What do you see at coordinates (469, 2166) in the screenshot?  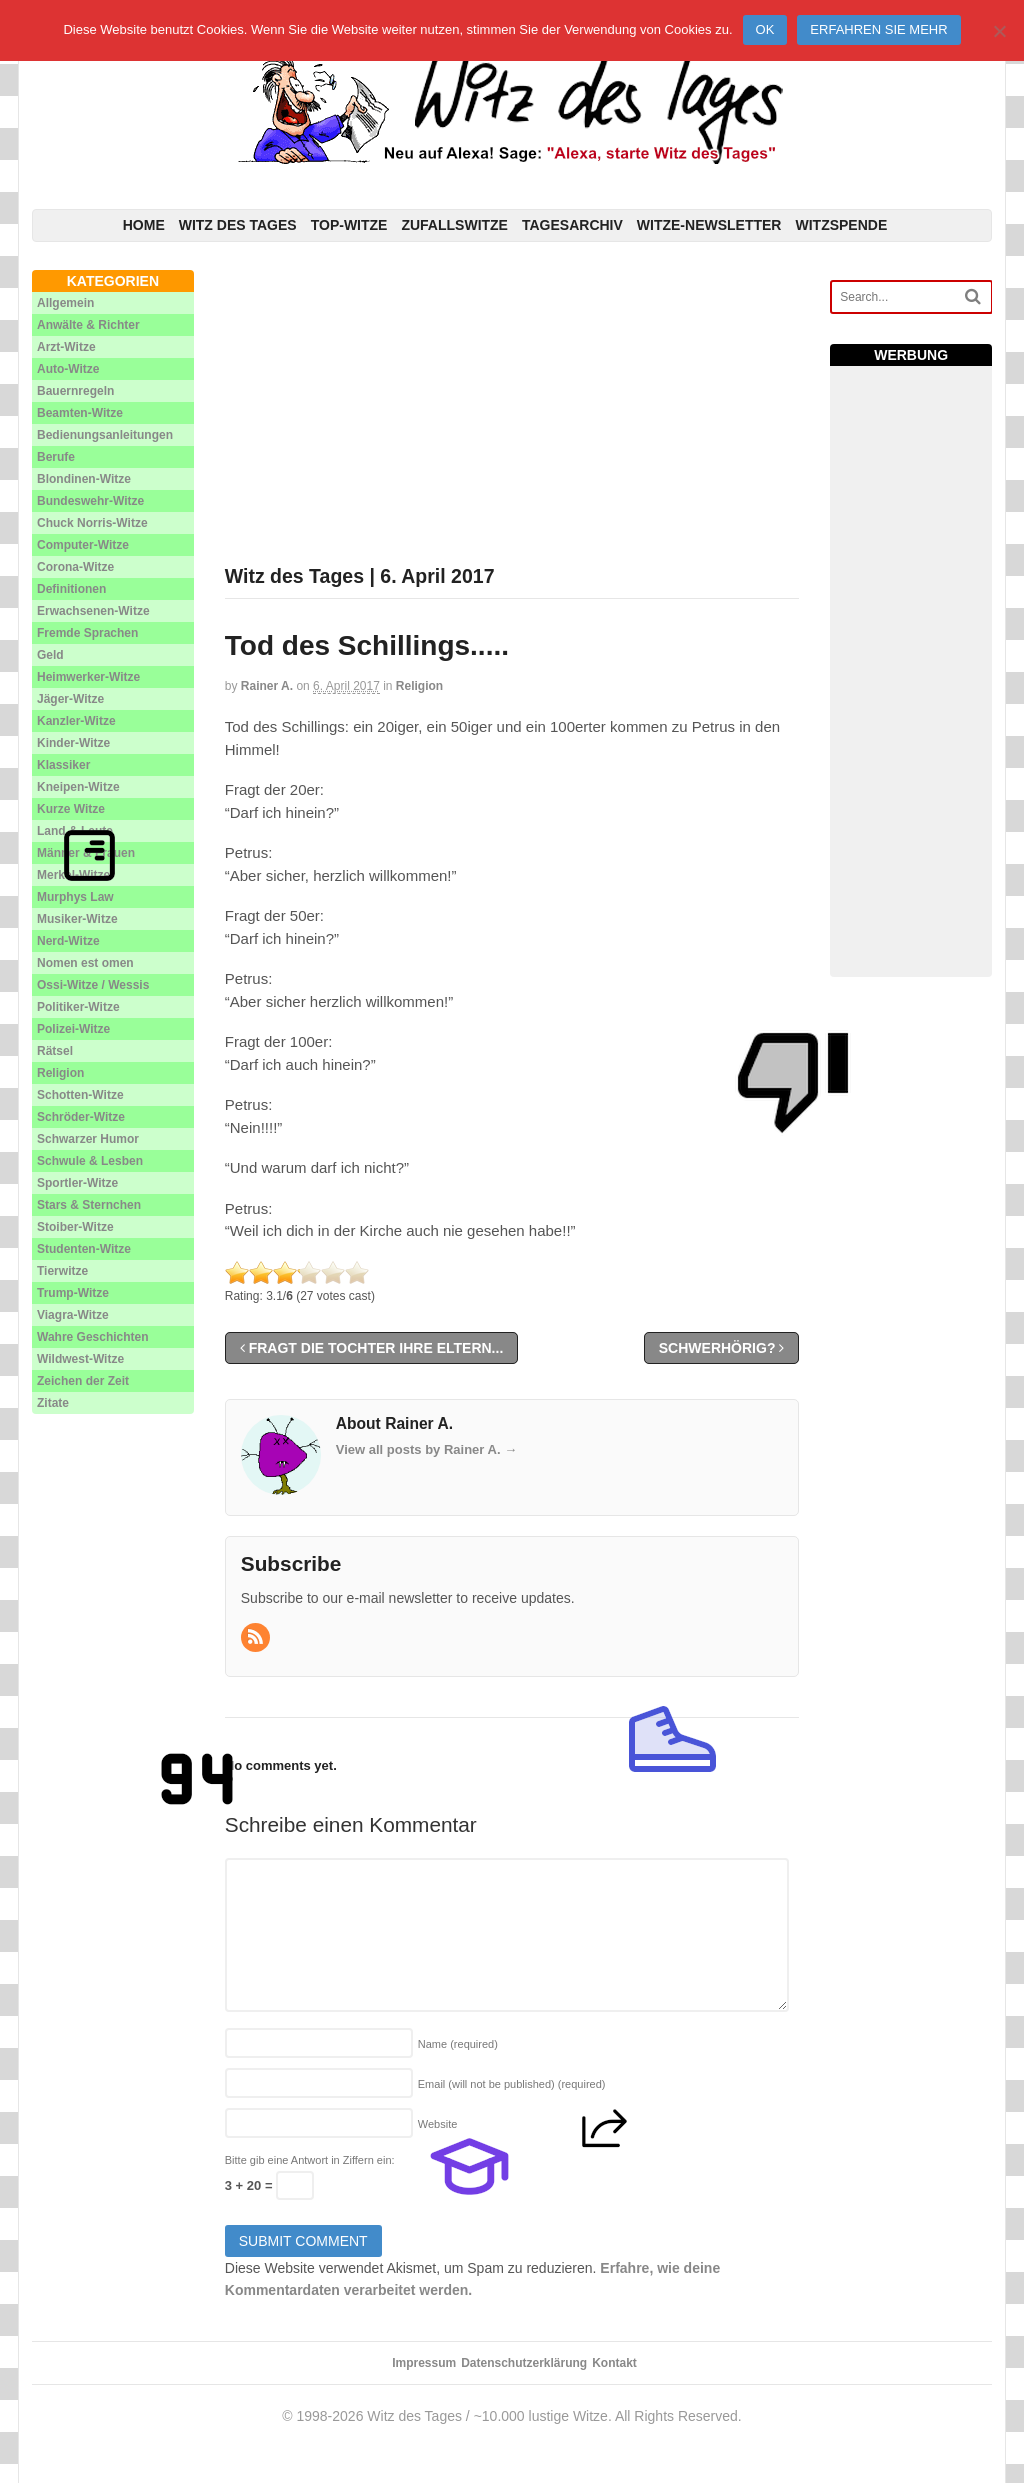 I see `access education or school-related features` at bounding box center [469, 2166].